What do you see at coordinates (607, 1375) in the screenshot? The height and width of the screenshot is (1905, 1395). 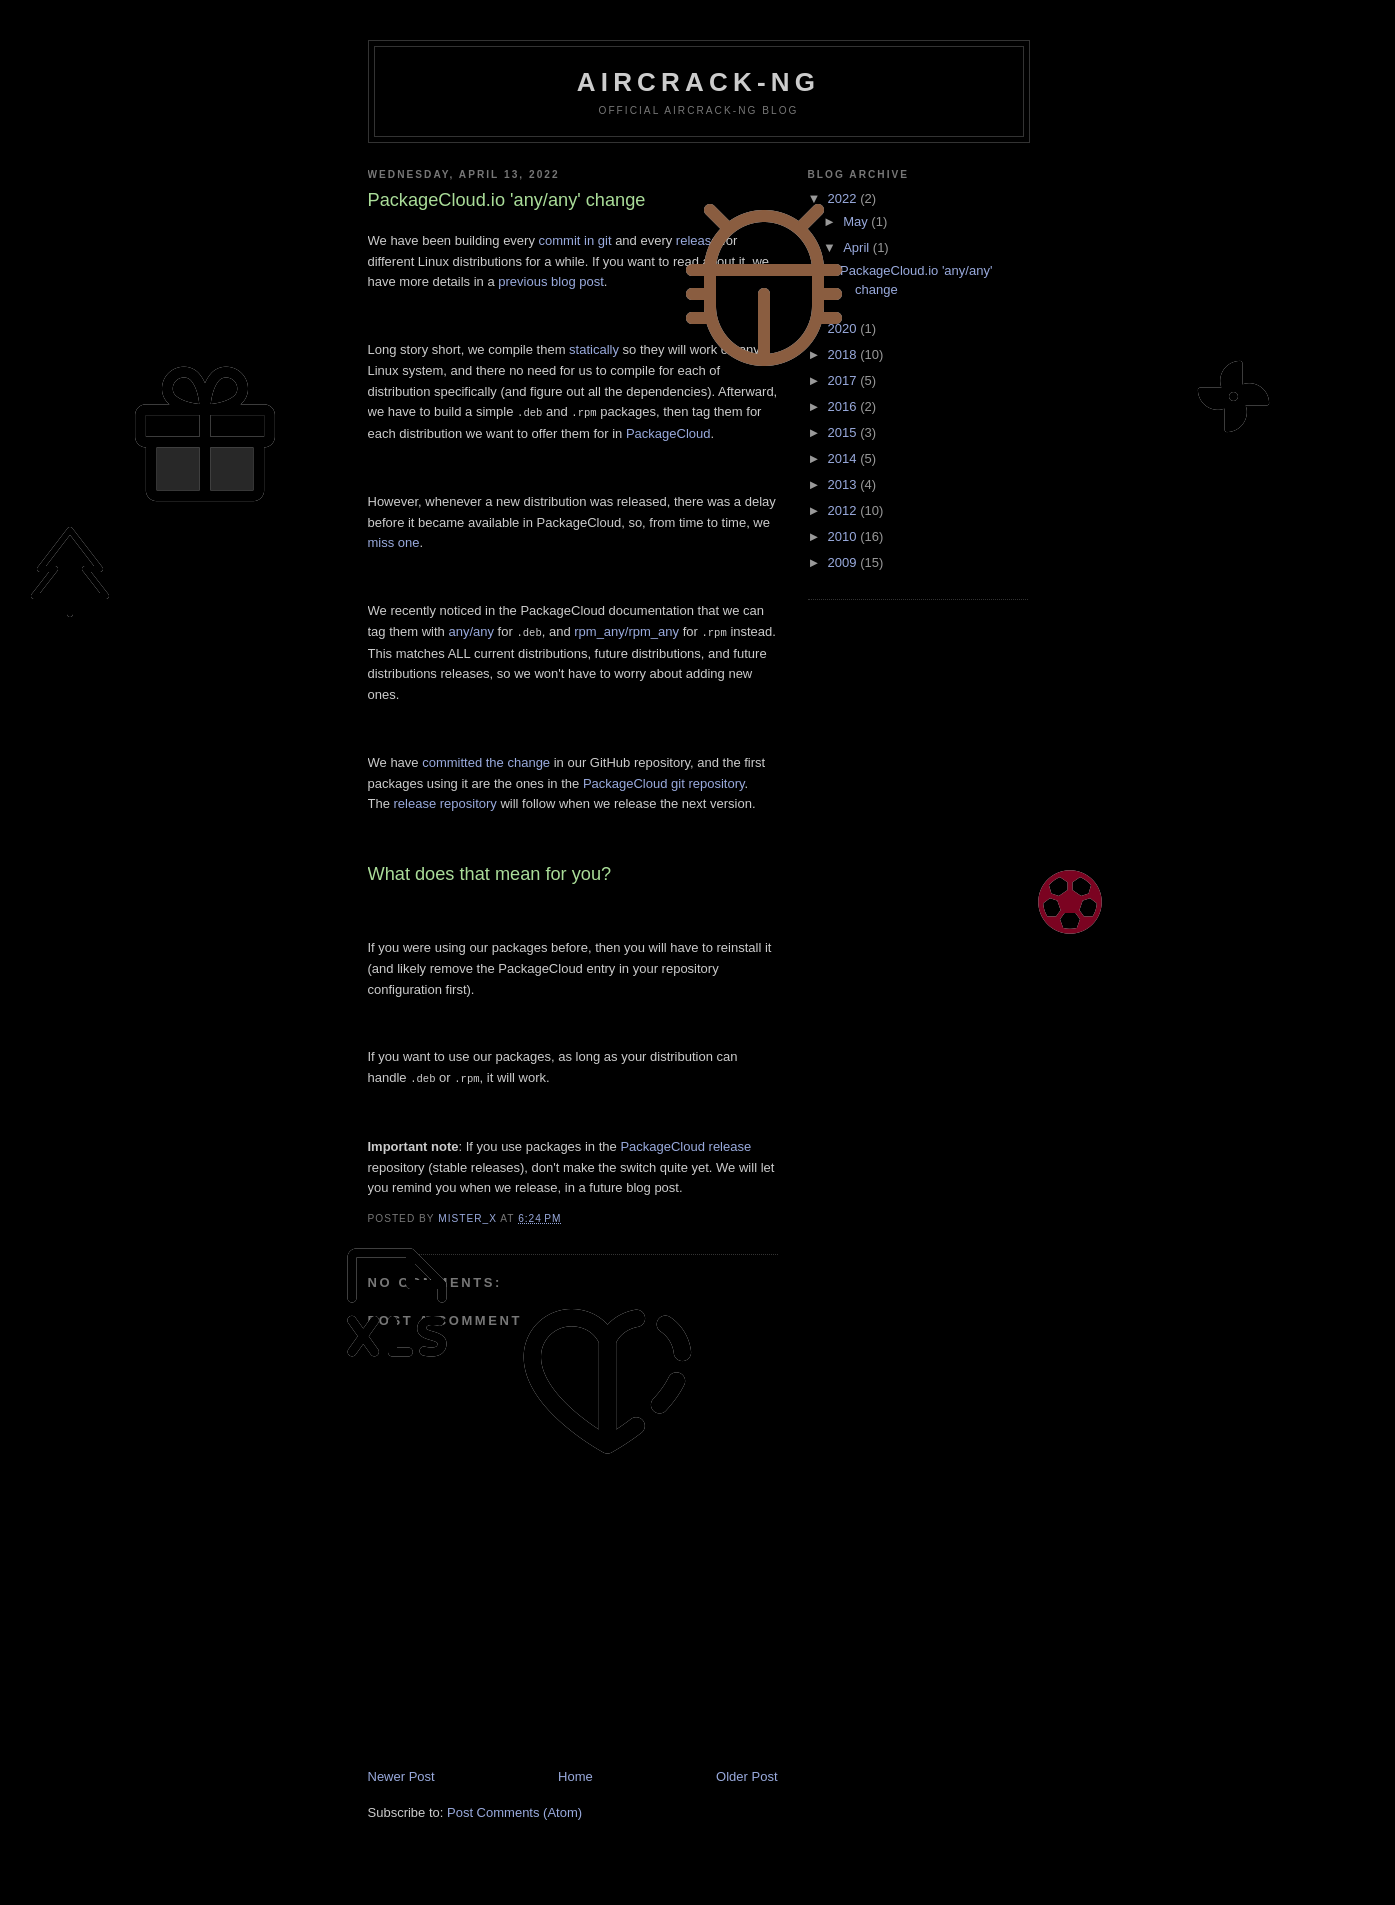 I see `indicates partial like or favorite status` at bounding box center [607, 1375].